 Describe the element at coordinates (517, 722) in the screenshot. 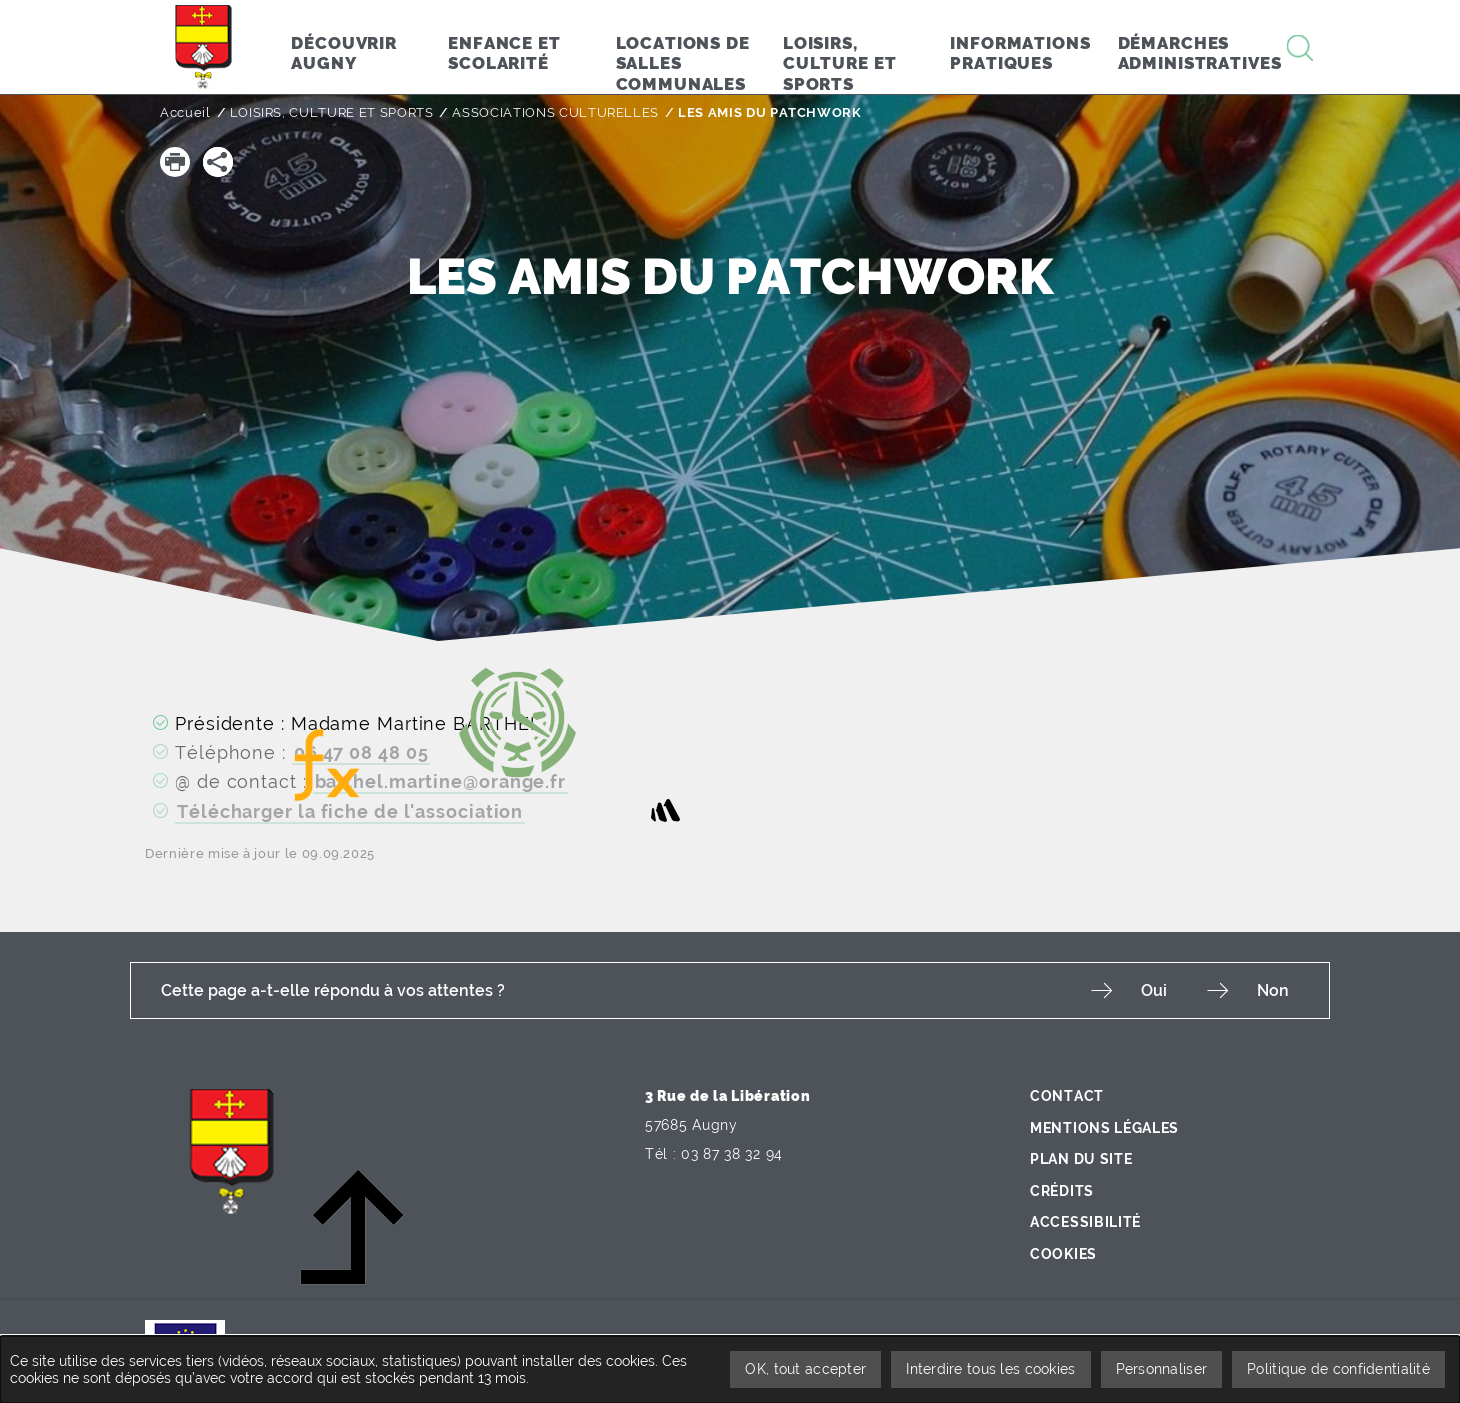

I see `timescale database branding or product link` at that location.